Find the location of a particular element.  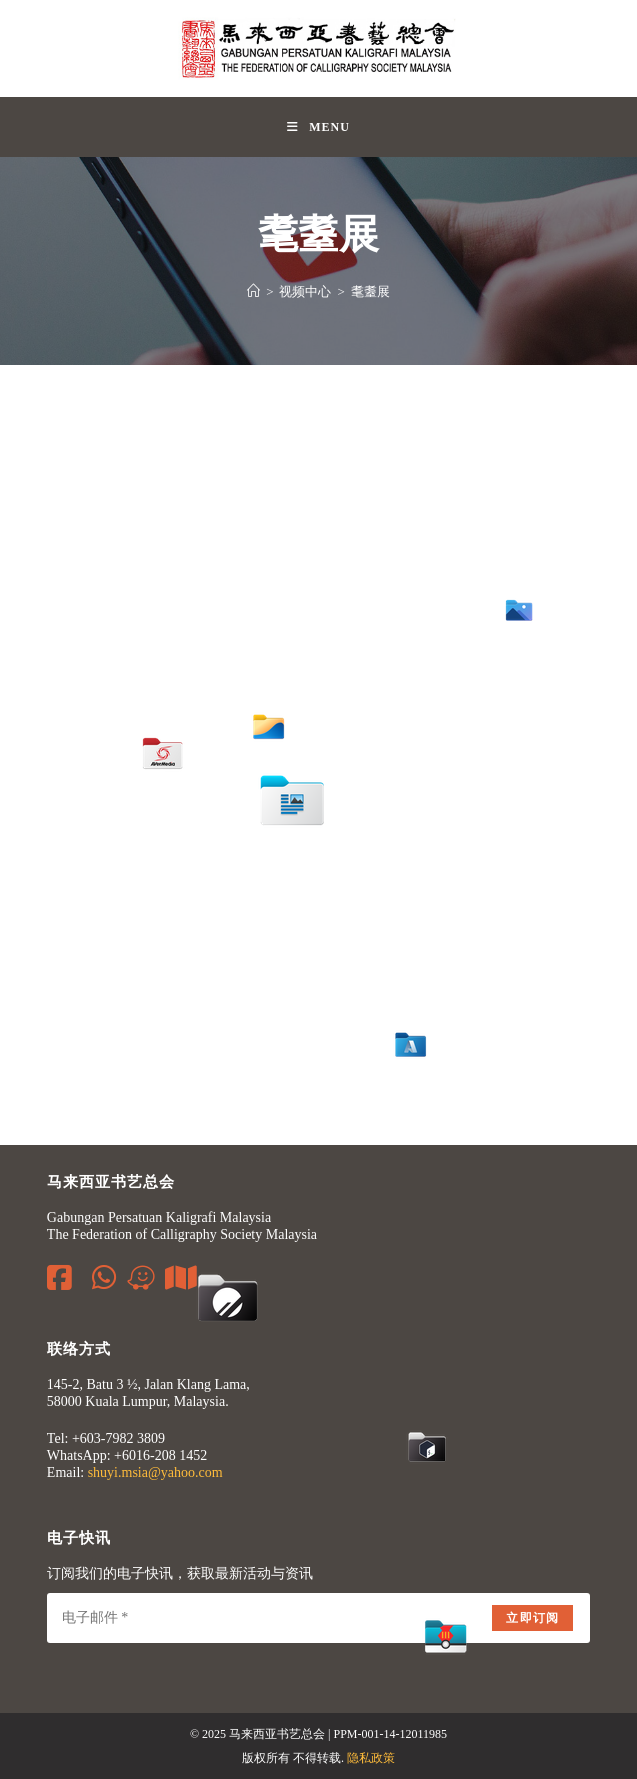

folder containing PlanetScale database files is located at coordinates (227, 1299).